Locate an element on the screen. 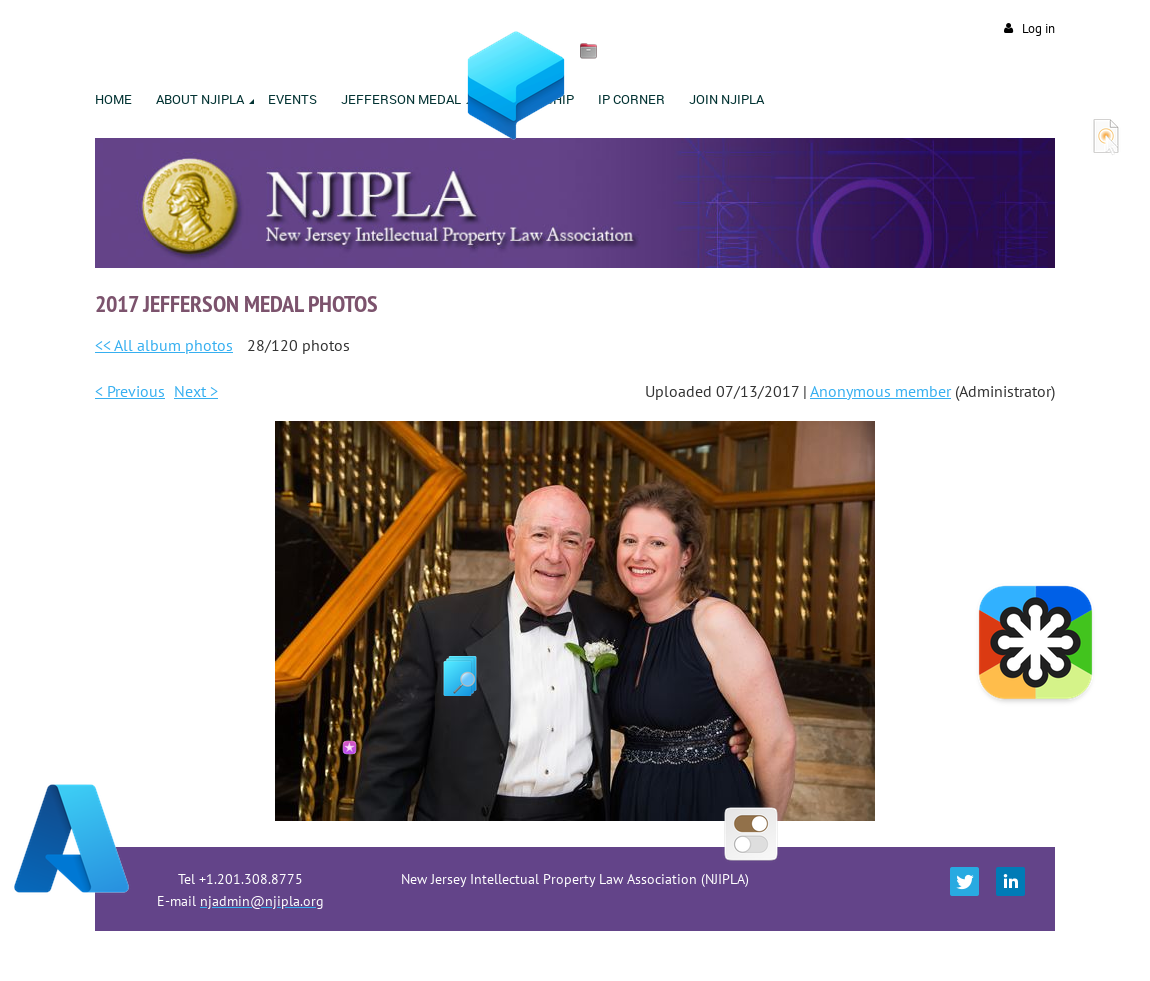 The image size is (1150, 981). open the iTunes Store app is located at coordinates (349, 747).